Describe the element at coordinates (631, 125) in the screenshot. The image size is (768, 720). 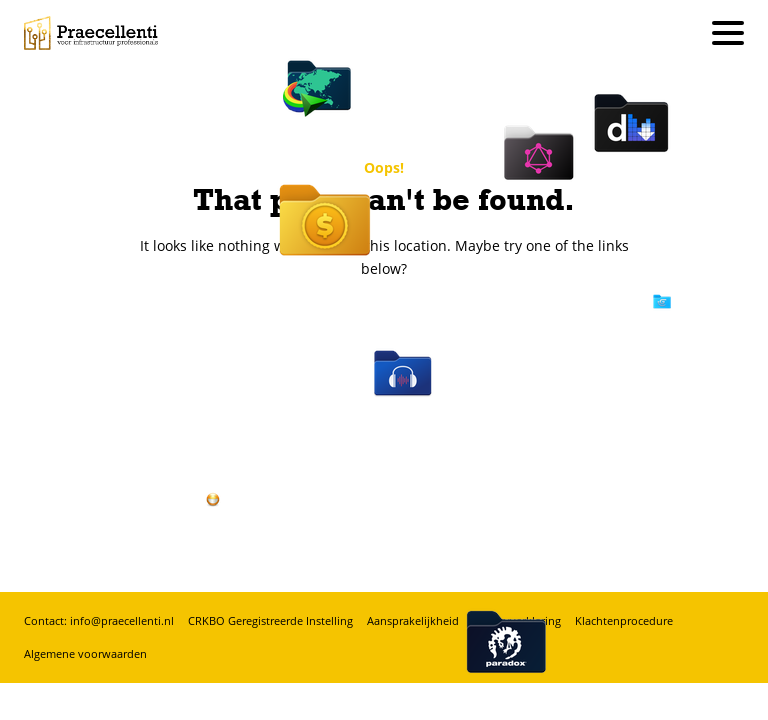
I see `open deemix music downloads folder` at that location.